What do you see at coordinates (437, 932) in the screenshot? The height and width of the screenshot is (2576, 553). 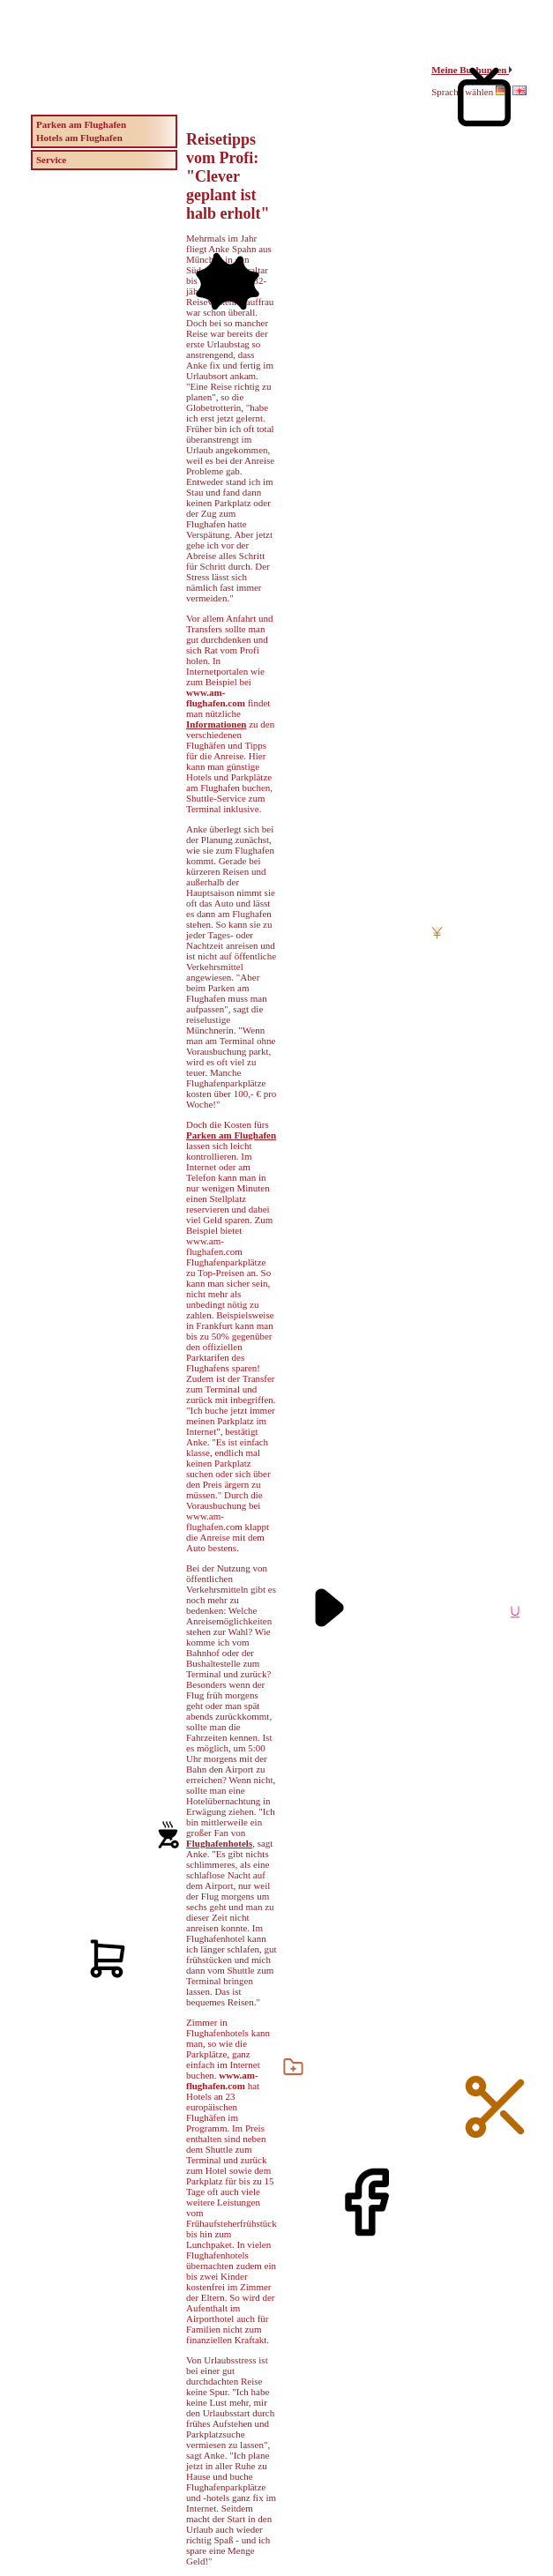 I see `view prices in japanese yen` at bounding box center [437, 932].